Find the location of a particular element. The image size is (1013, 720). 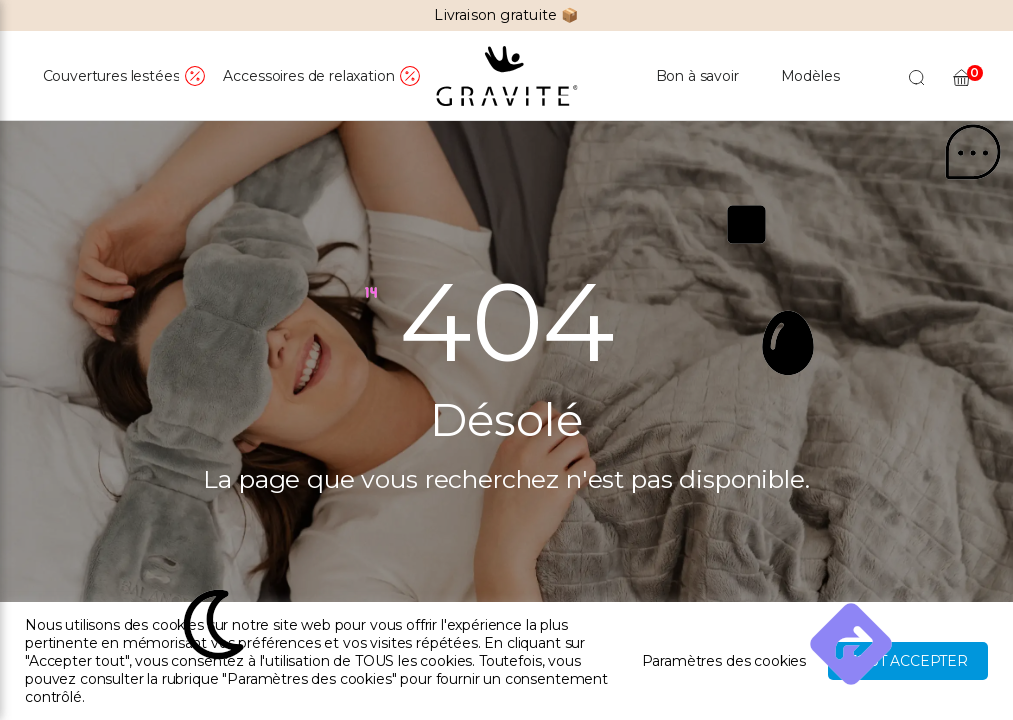

stop media playback is located at coordinates (746, 224).